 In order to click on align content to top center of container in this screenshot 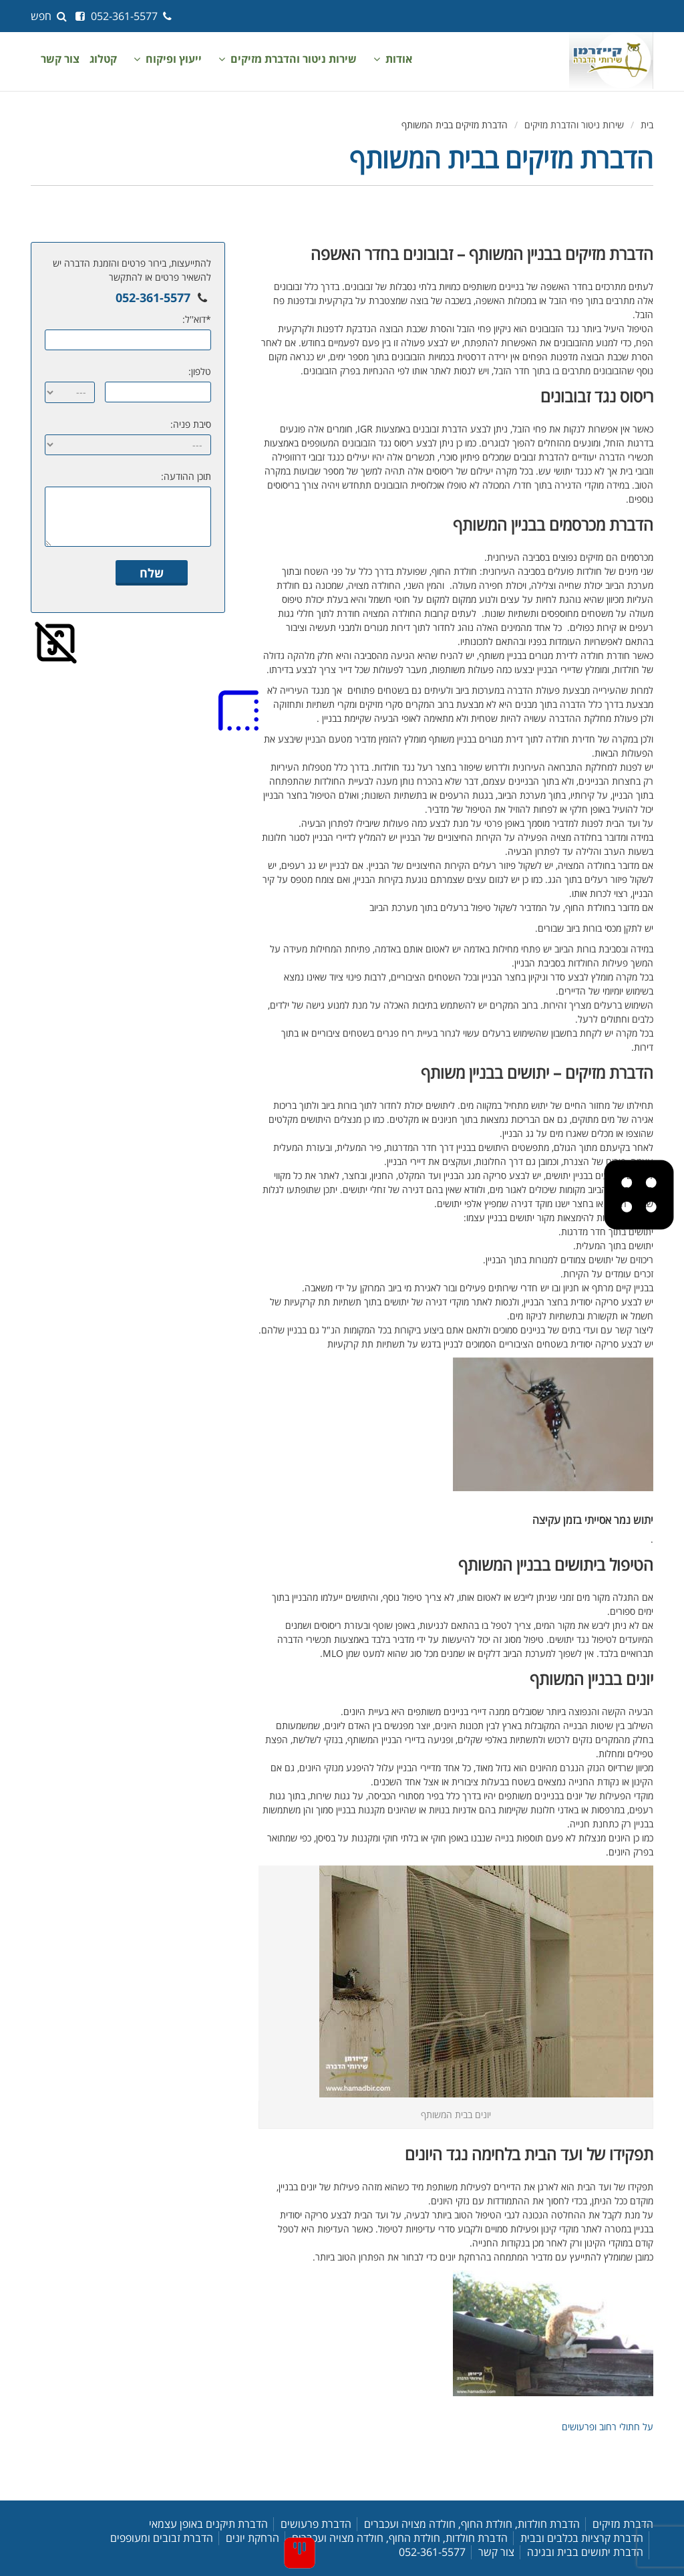, I will do `click(299, 2553)`.